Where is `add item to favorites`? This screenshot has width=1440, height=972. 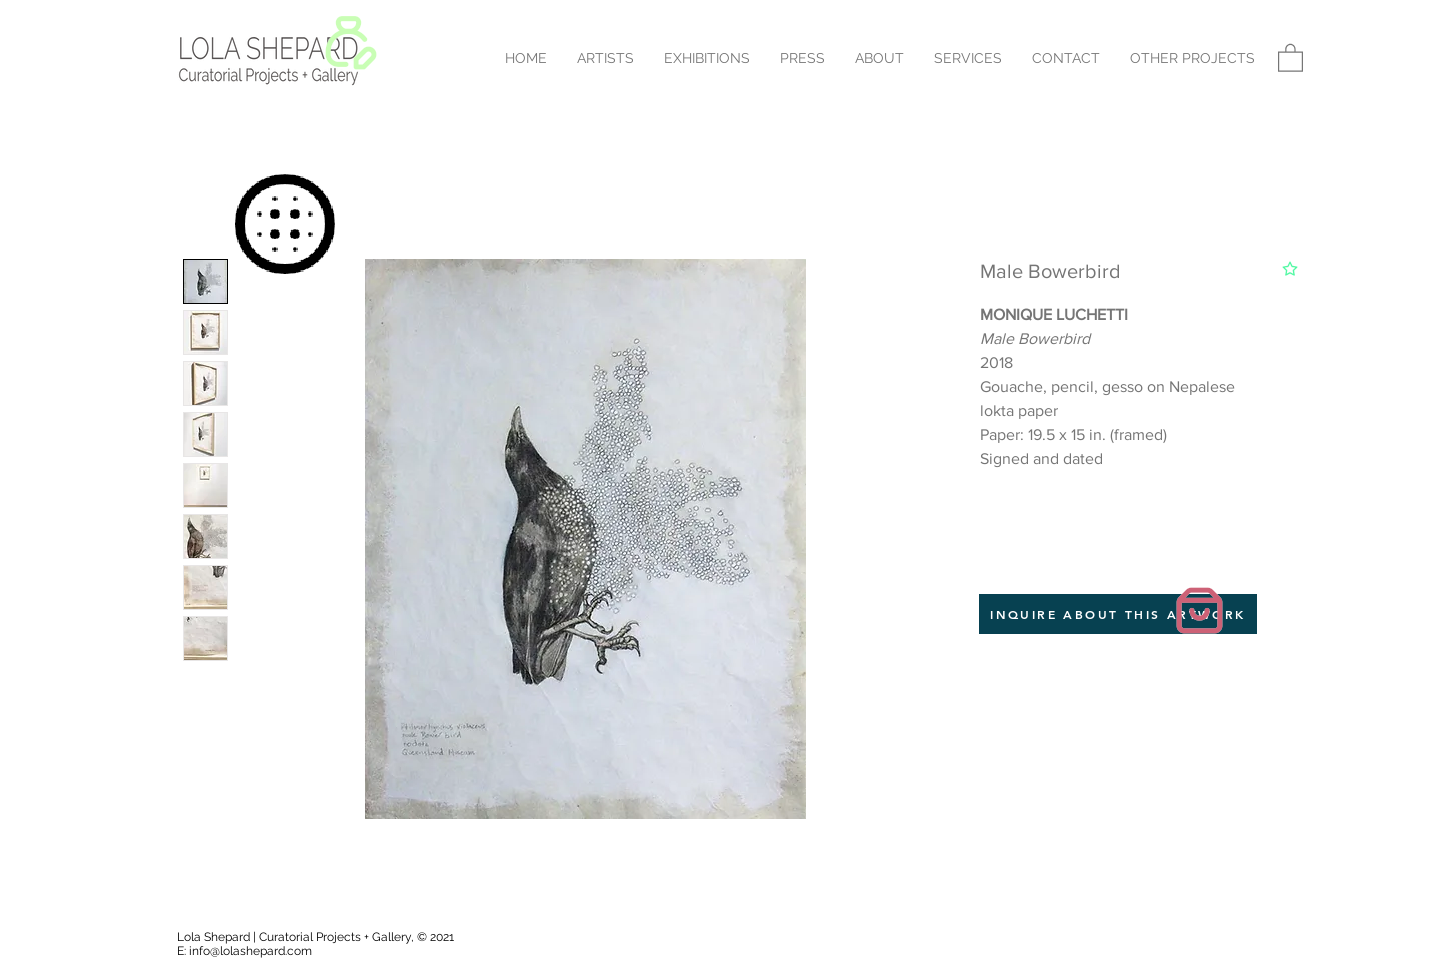
add item to favorites is located at coordinates (1290, 269).